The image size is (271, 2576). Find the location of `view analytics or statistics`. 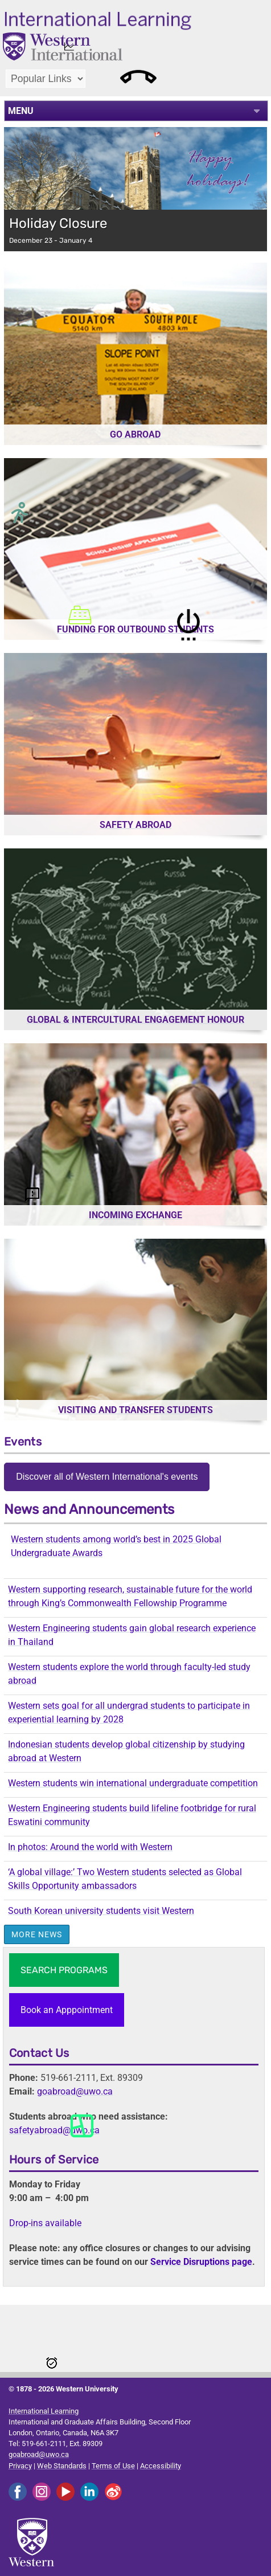

view analytics or statistics is located at coordinates (69, 46).